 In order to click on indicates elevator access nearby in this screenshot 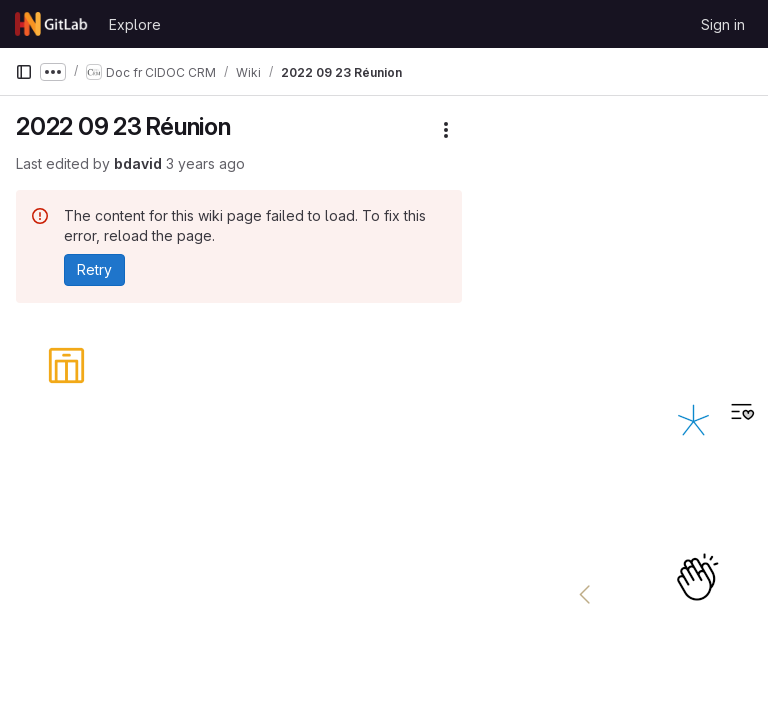, I will do `click(66, 365)`.